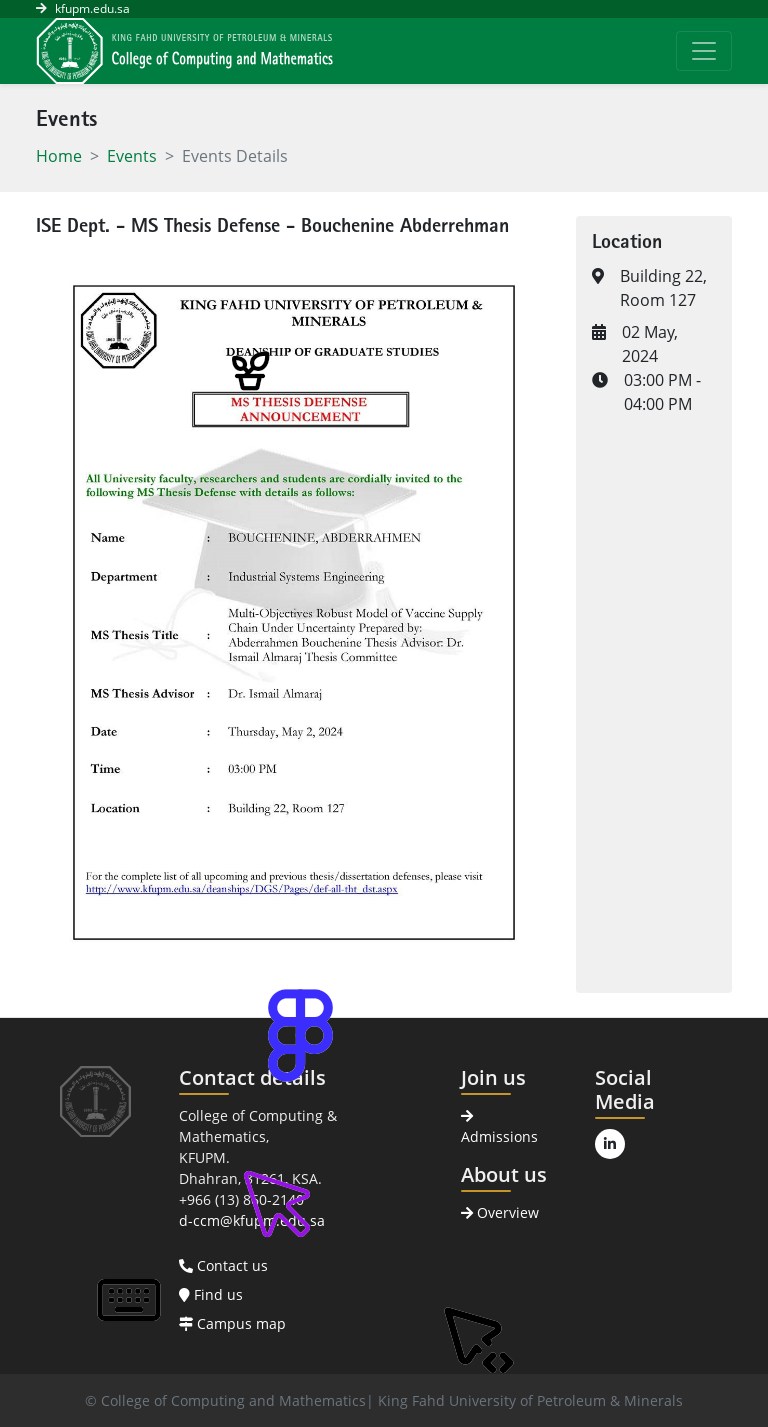 This screenshot has width=768, height=1427. Describe the element at coordinates (250, 371) in the screenshot. I see `access plant care or gardening features` at that location.